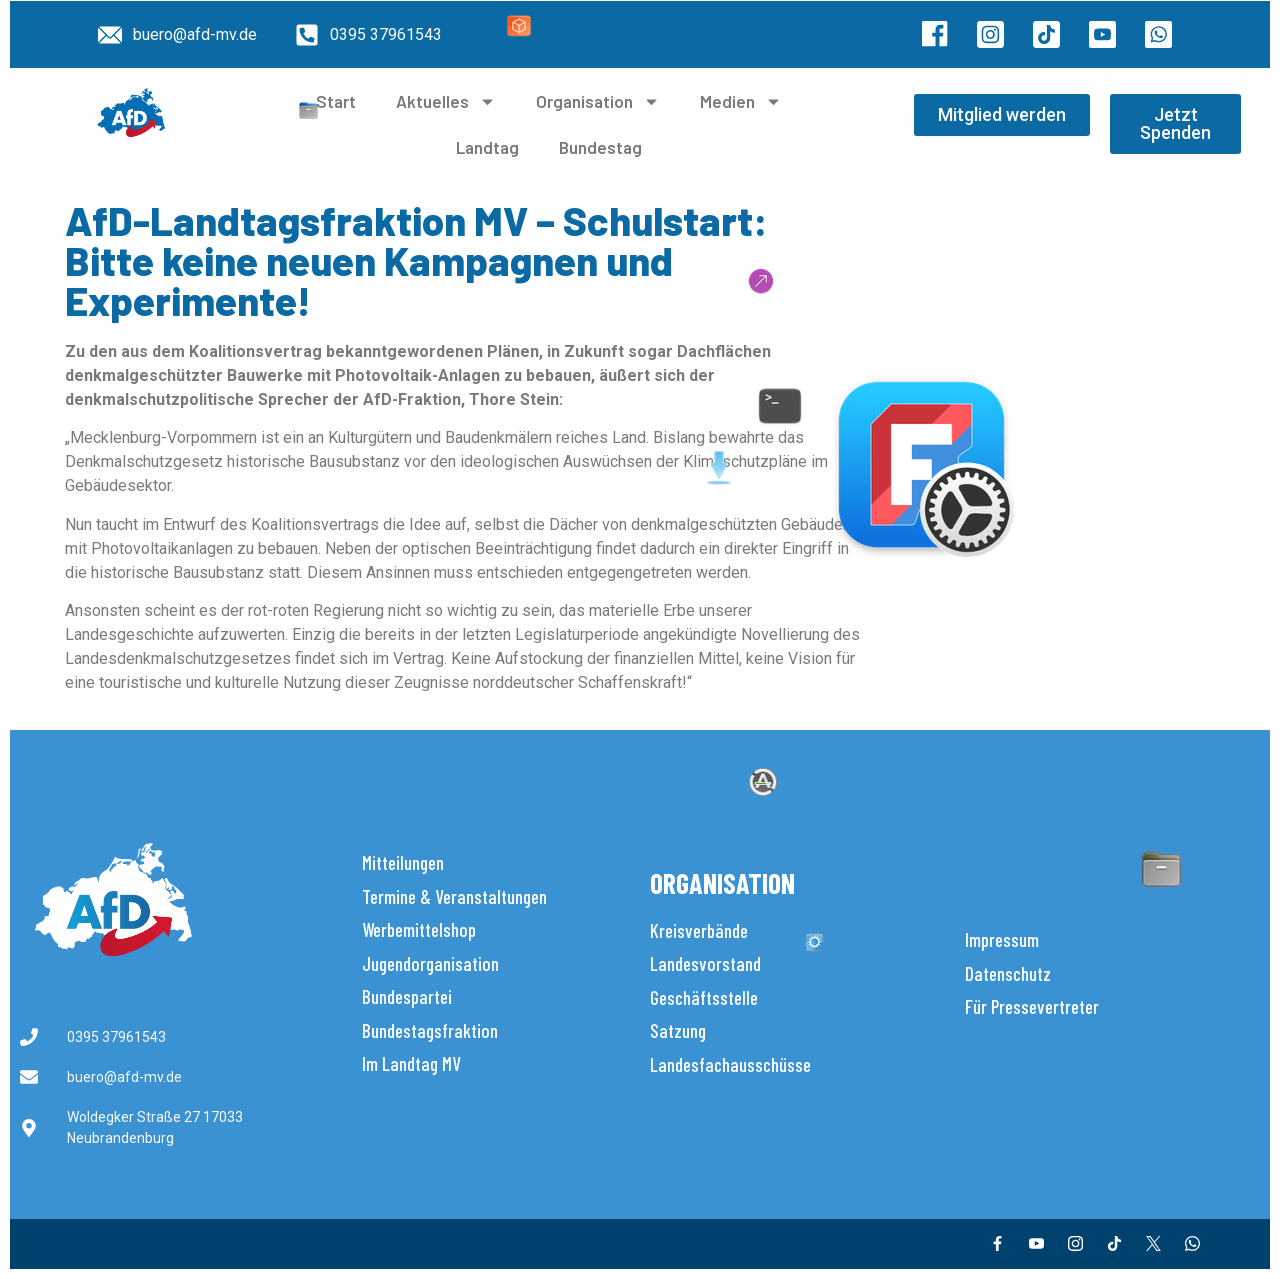 Image resolution: width=1280 pixels, height=1279 pixels. What do you see at coordinates (519, 25) in the screenshot?
I see `open an STL 3D model file` at bounding box center [519, 25].